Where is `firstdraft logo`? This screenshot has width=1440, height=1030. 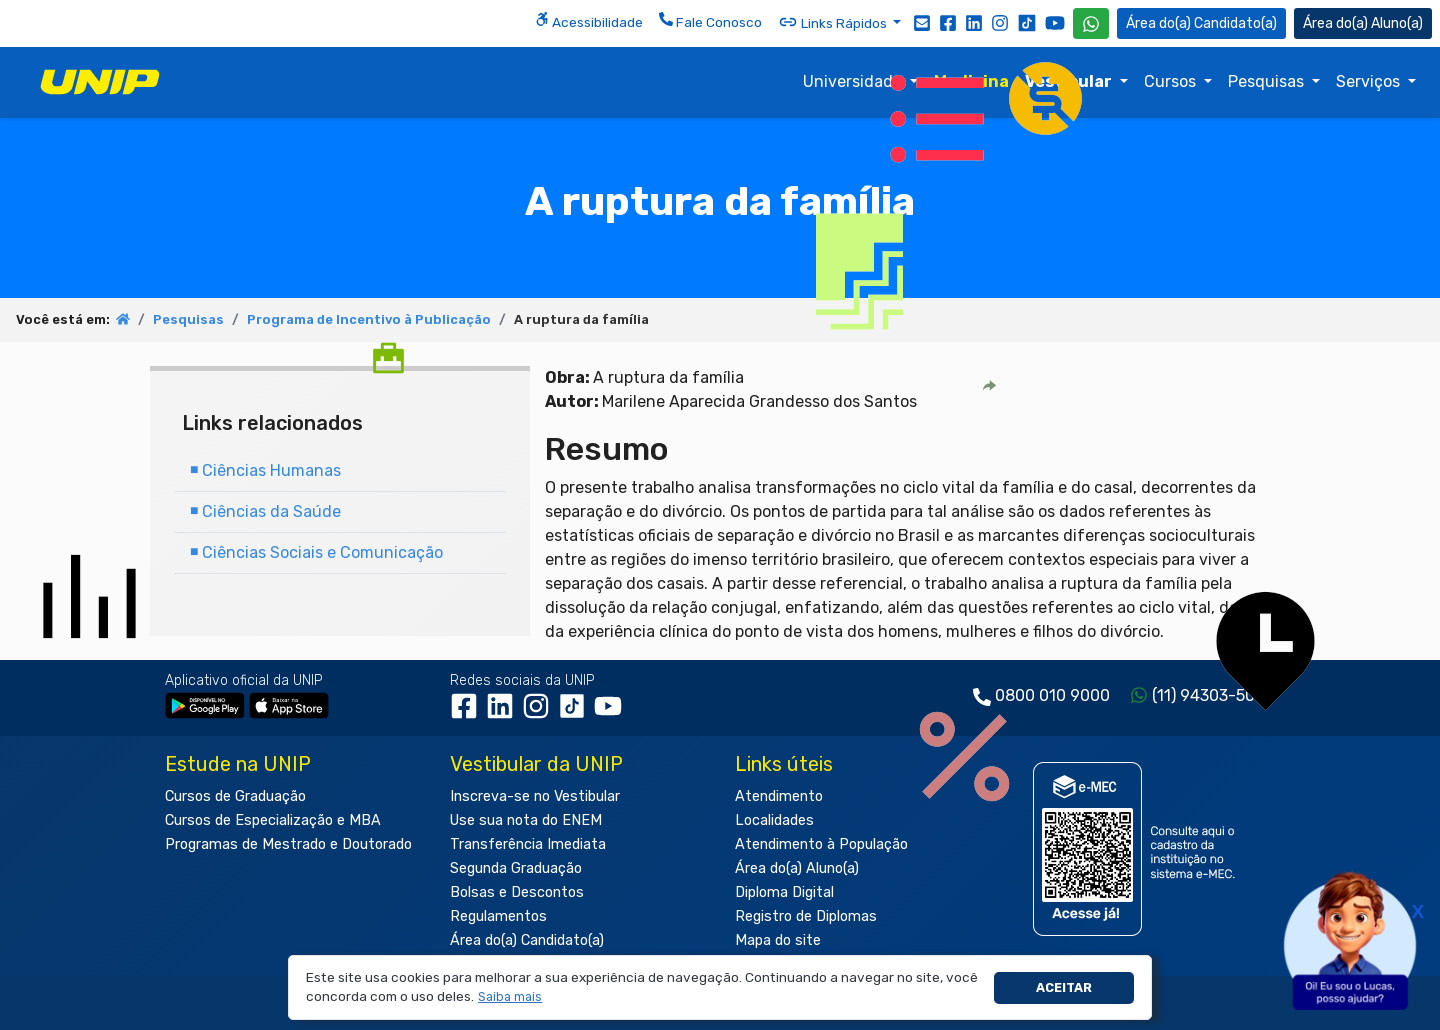 firstdraft logo is located at coordinates (859, 271).